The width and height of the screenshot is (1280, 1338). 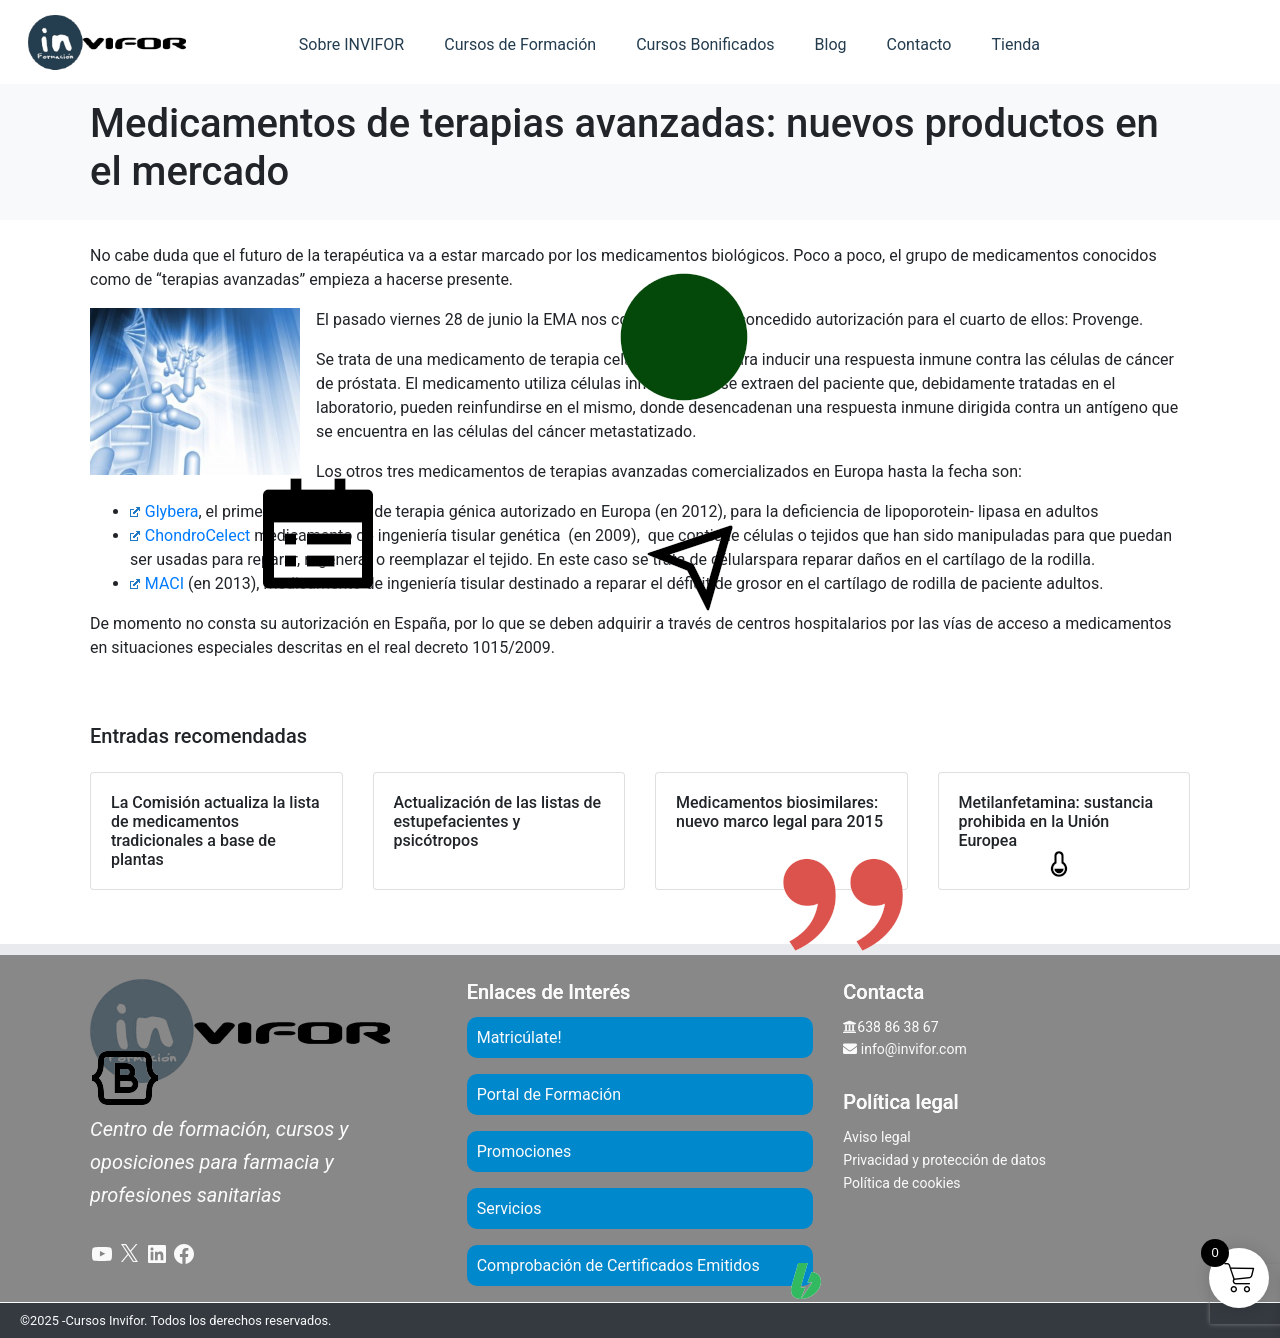 What do you see at coordinates (684, 337) in the screenshot?
I see `unselected or inactive radio button option` at bounding box center [684, 337].